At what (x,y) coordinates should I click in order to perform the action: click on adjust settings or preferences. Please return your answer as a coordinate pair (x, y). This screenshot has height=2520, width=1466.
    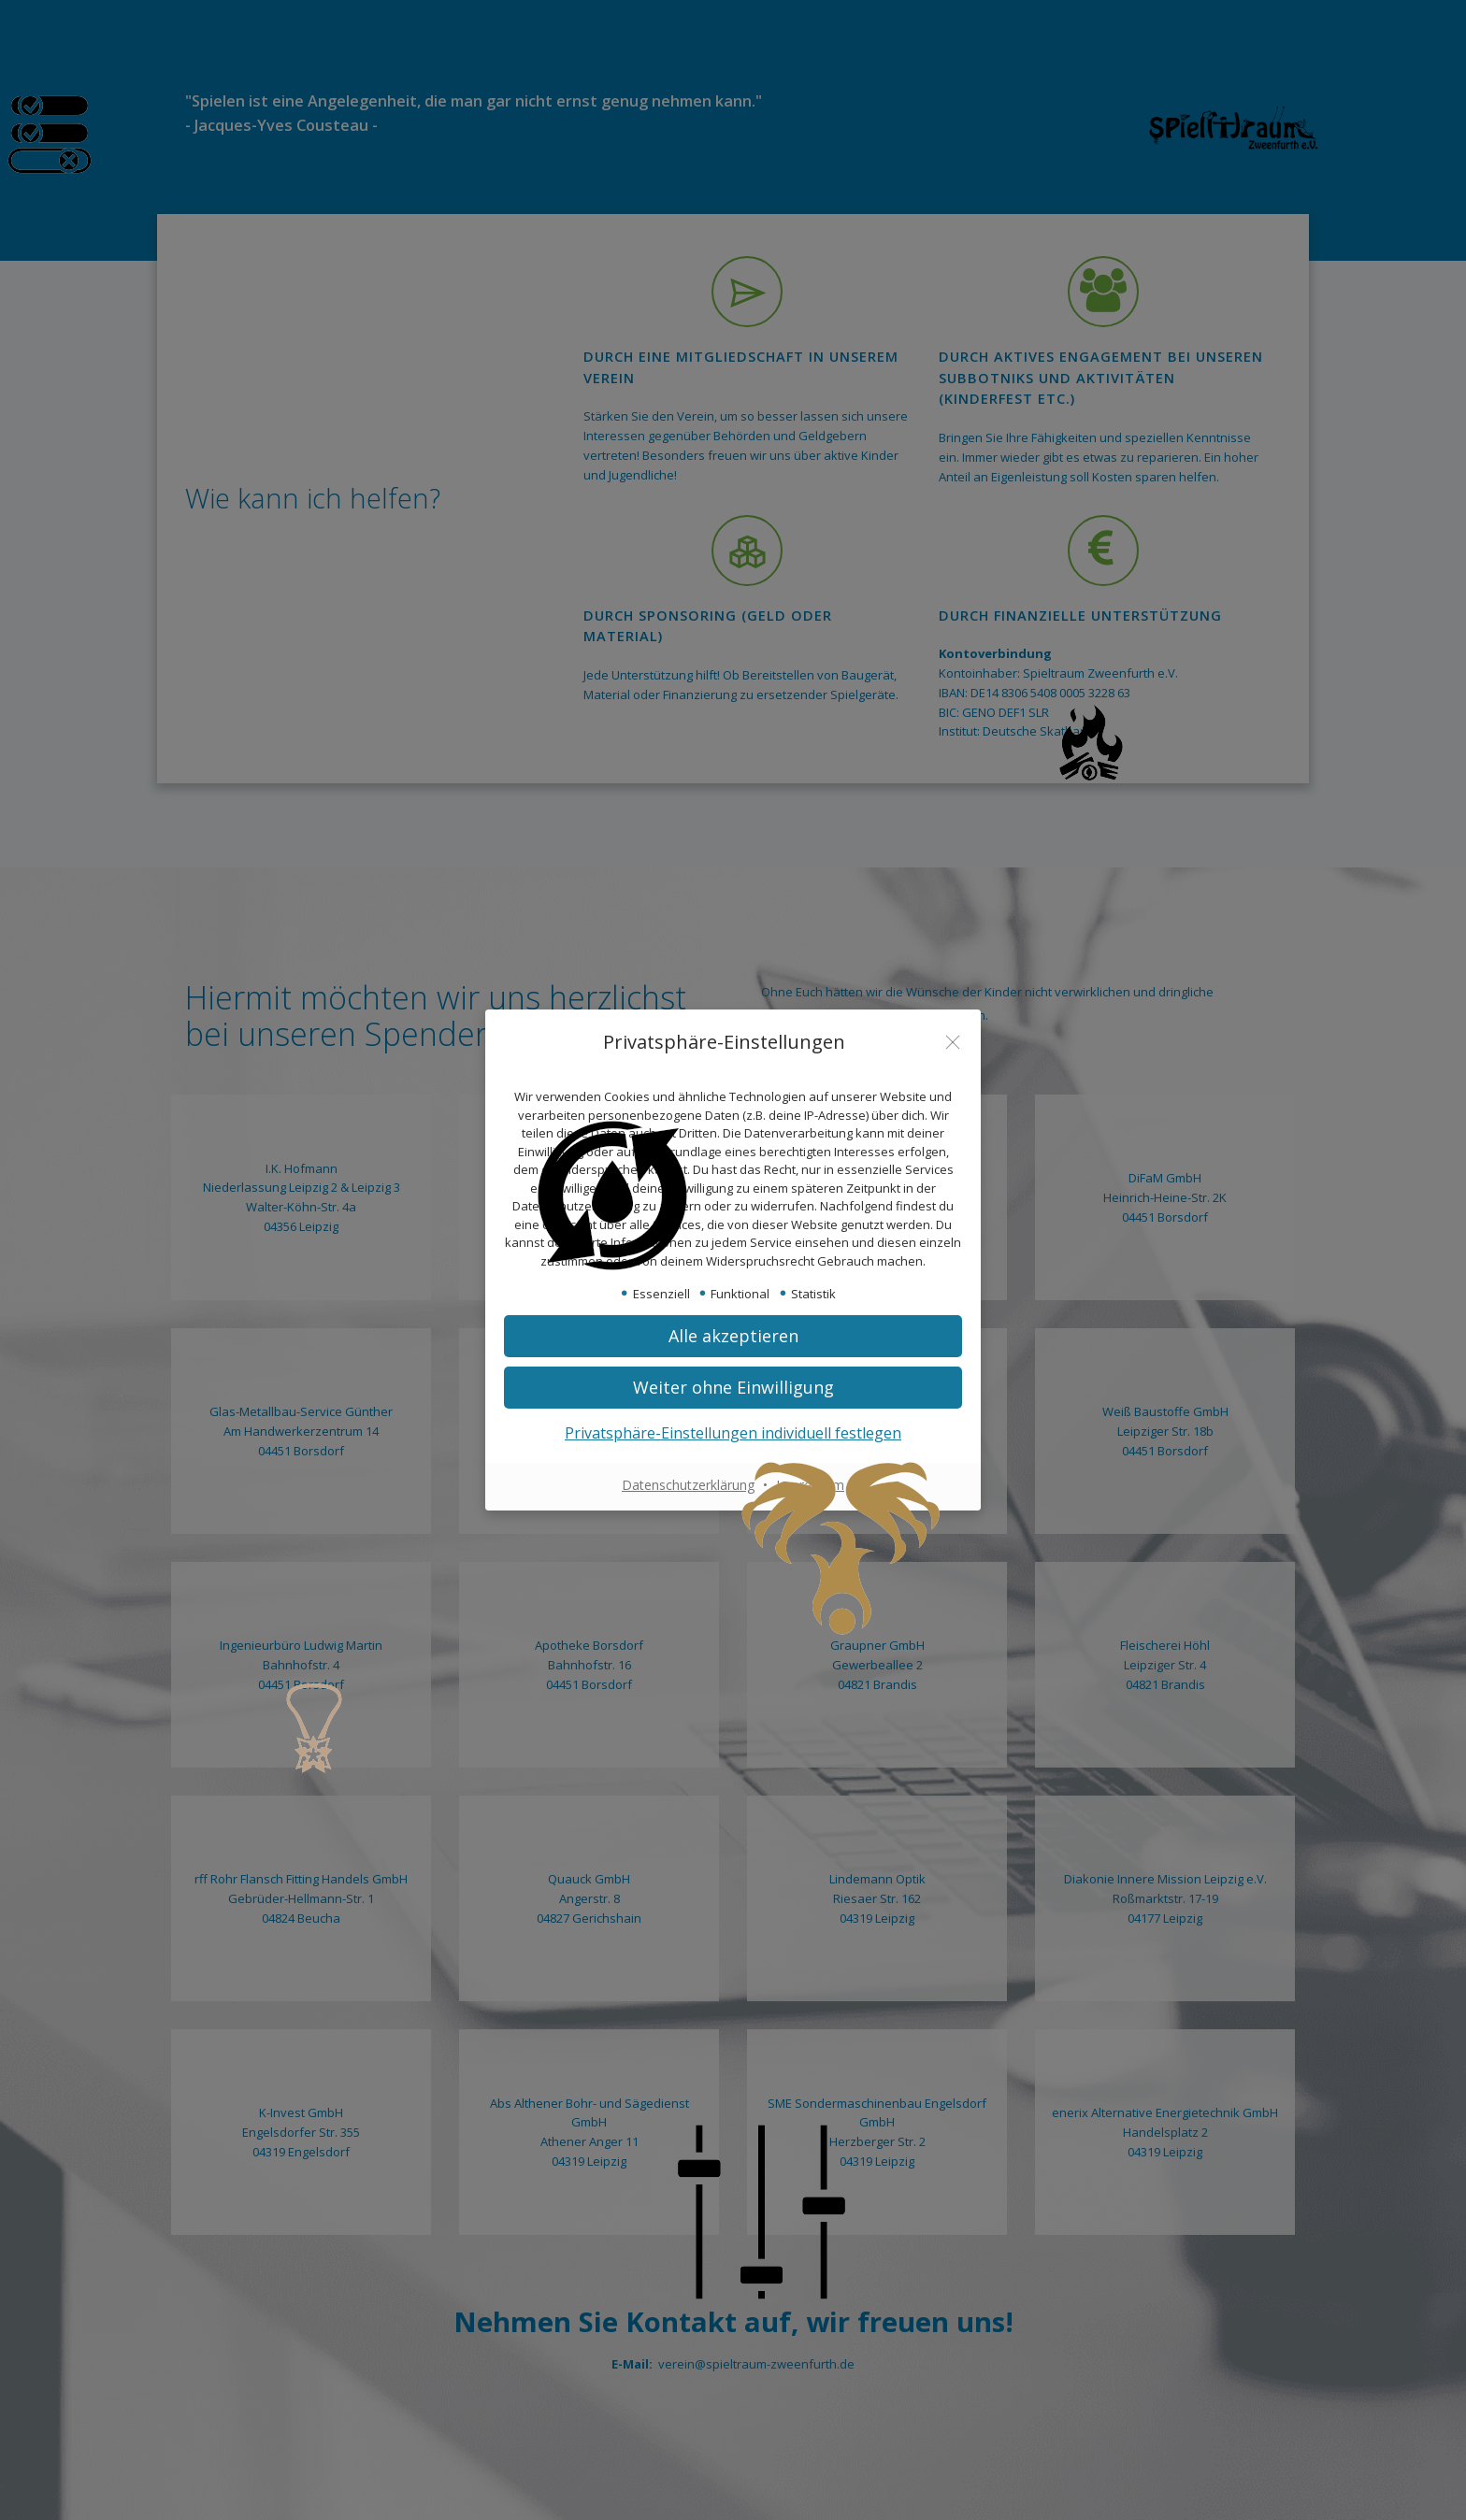
    Looking at the image, I should click on (761, 2212).